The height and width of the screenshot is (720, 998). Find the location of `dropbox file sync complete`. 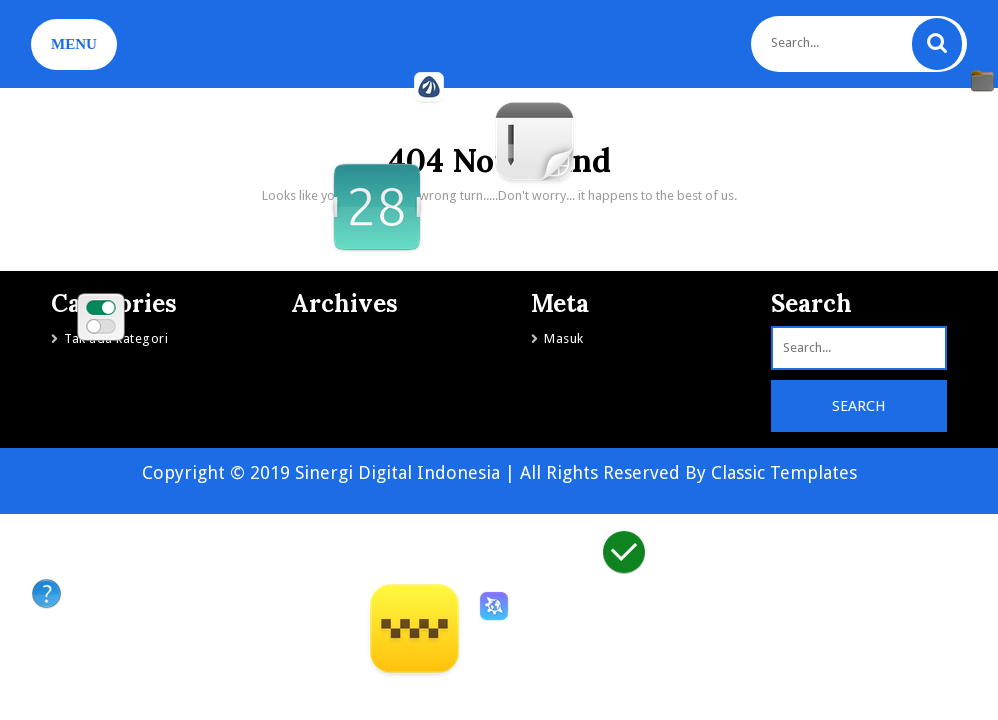

dropbox file sync complete is located at coordinates (624, 552).